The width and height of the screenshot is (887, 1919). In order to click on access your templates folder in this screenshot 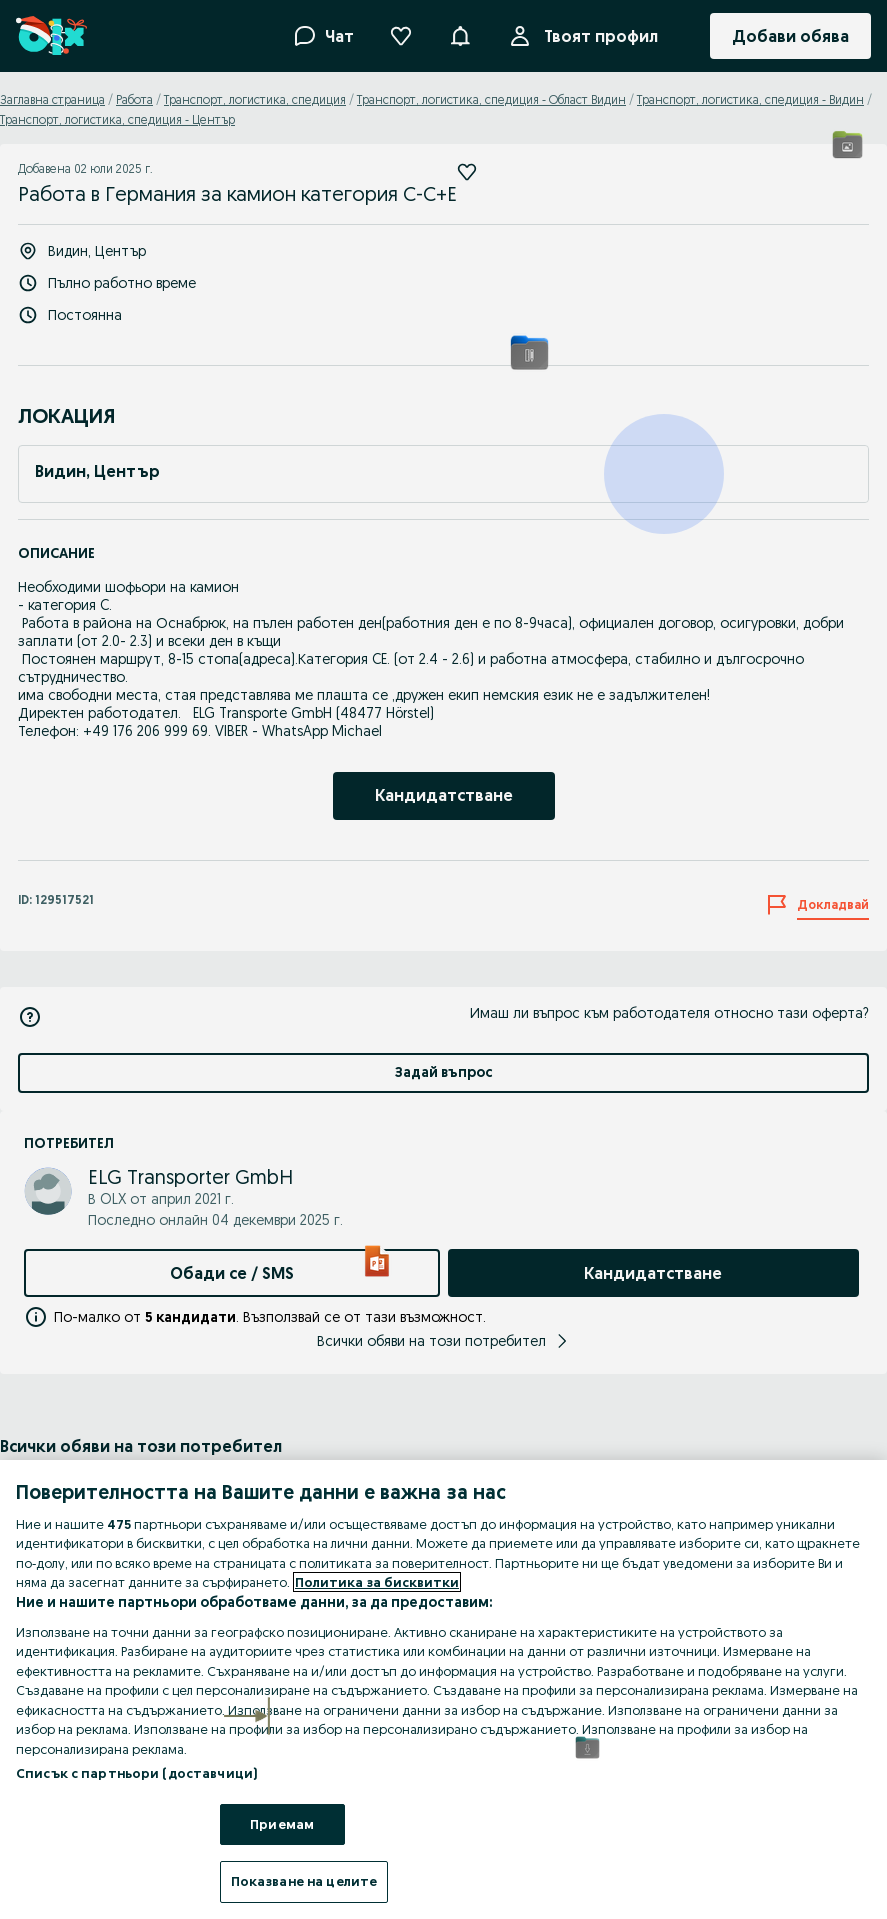, I will do `click(529, 352)`.